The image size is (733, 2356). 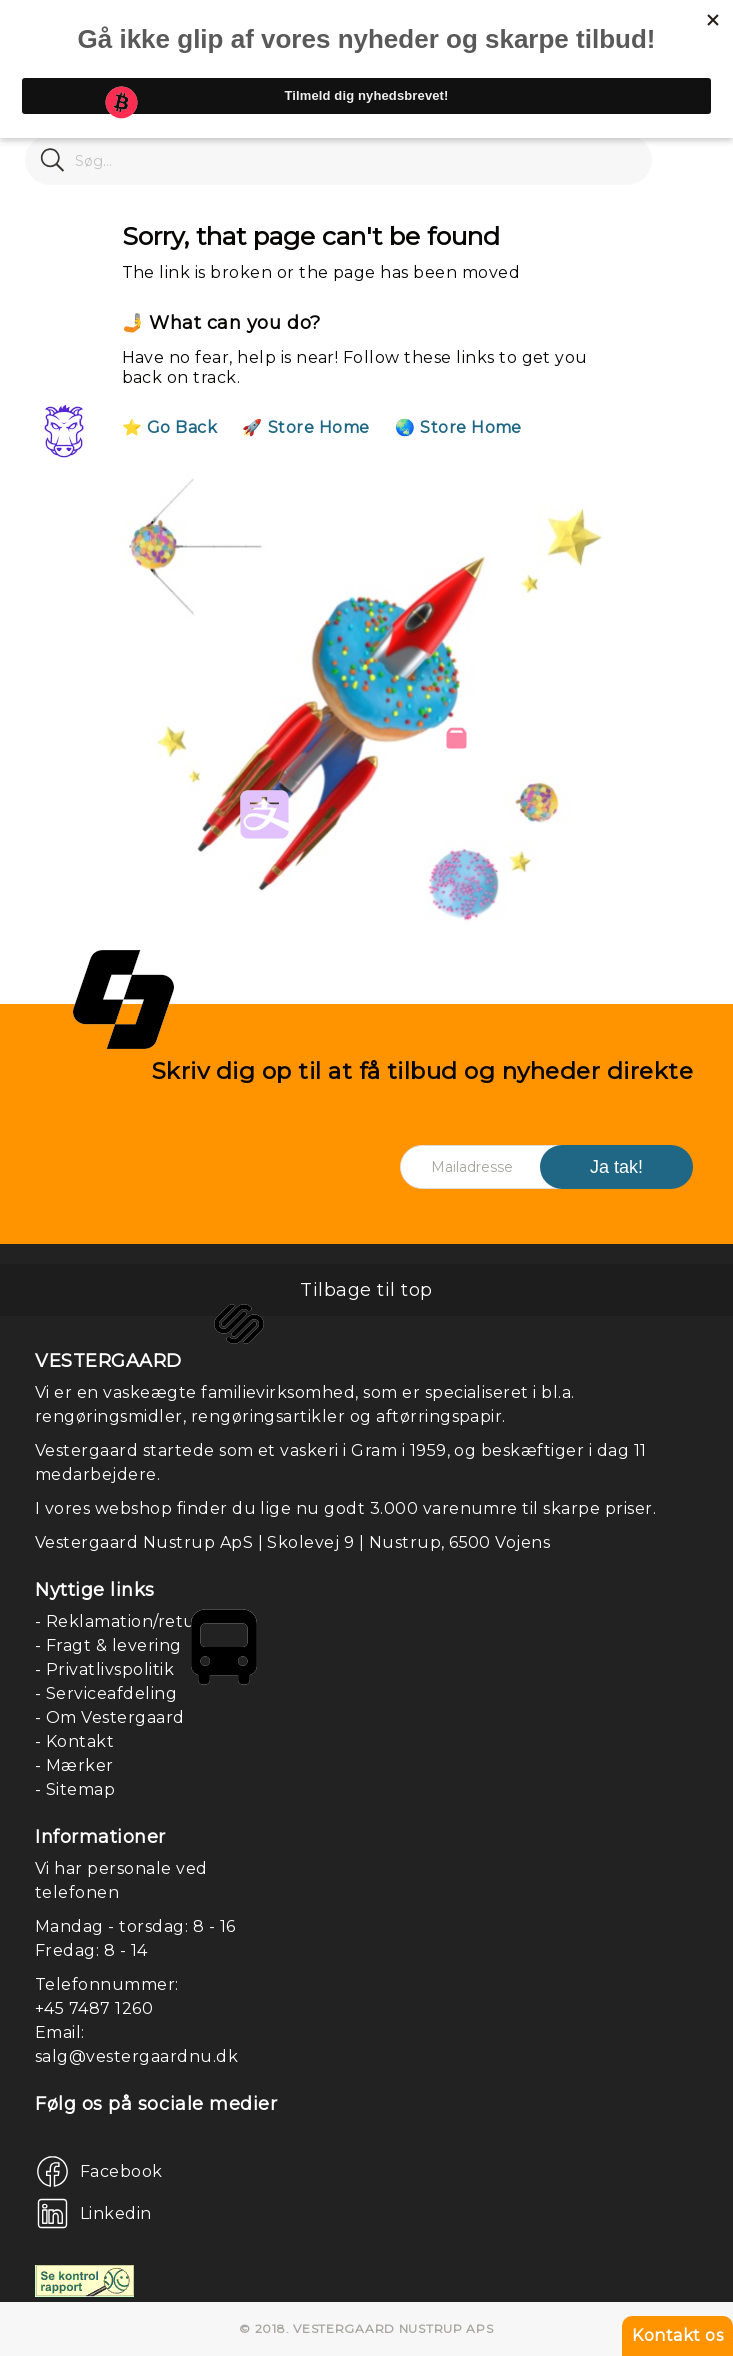 What do you see at coordinates (224, 1647) in the screenshot?
I see `view bus or public transit options` at bounding box center [224, 1647].